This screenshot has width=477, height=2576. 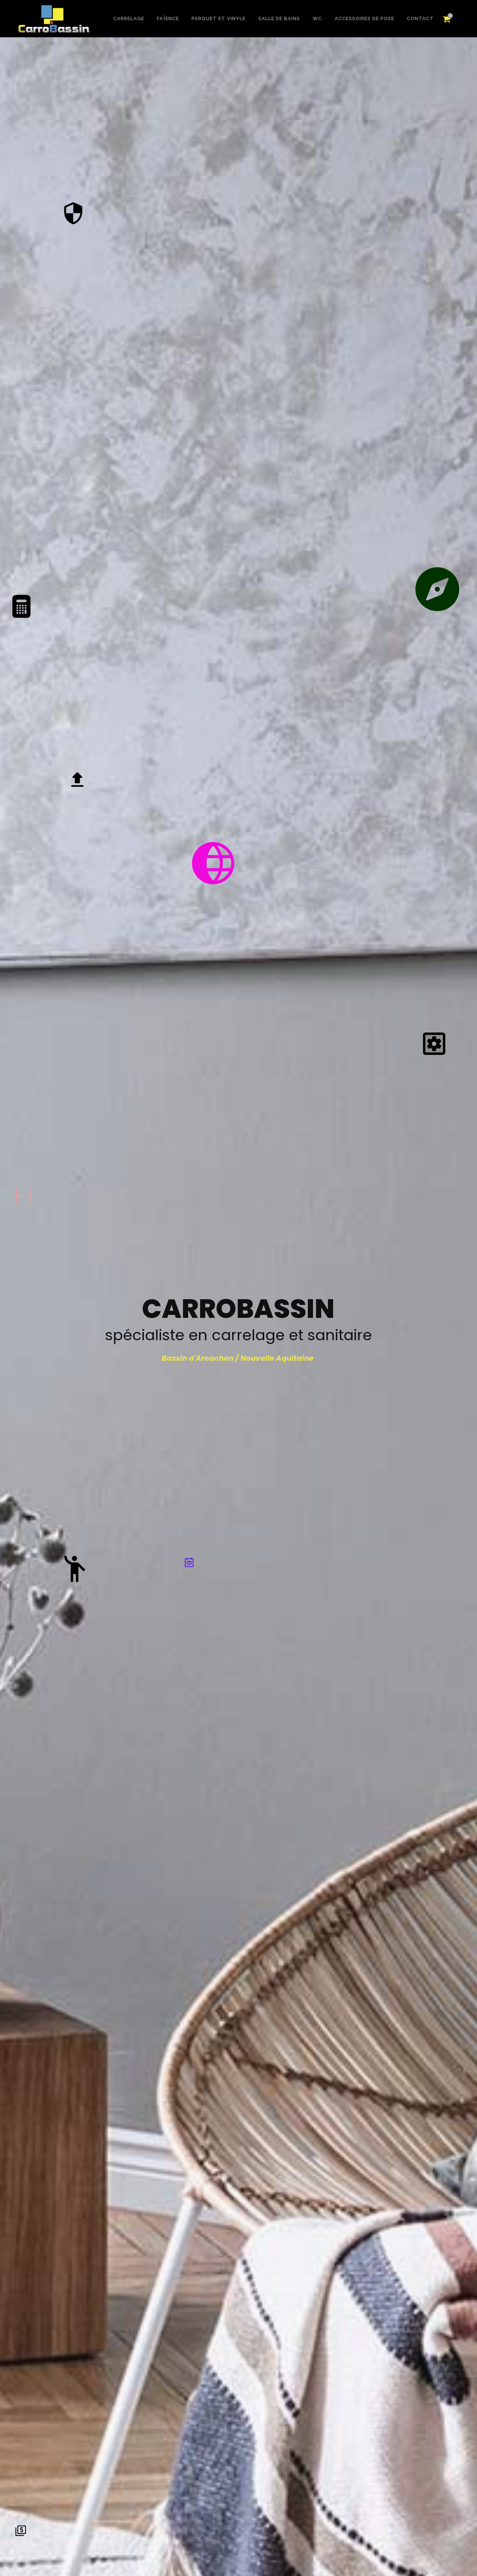 I want to click on view favorite or loved events, so click(x=189, y=1563).